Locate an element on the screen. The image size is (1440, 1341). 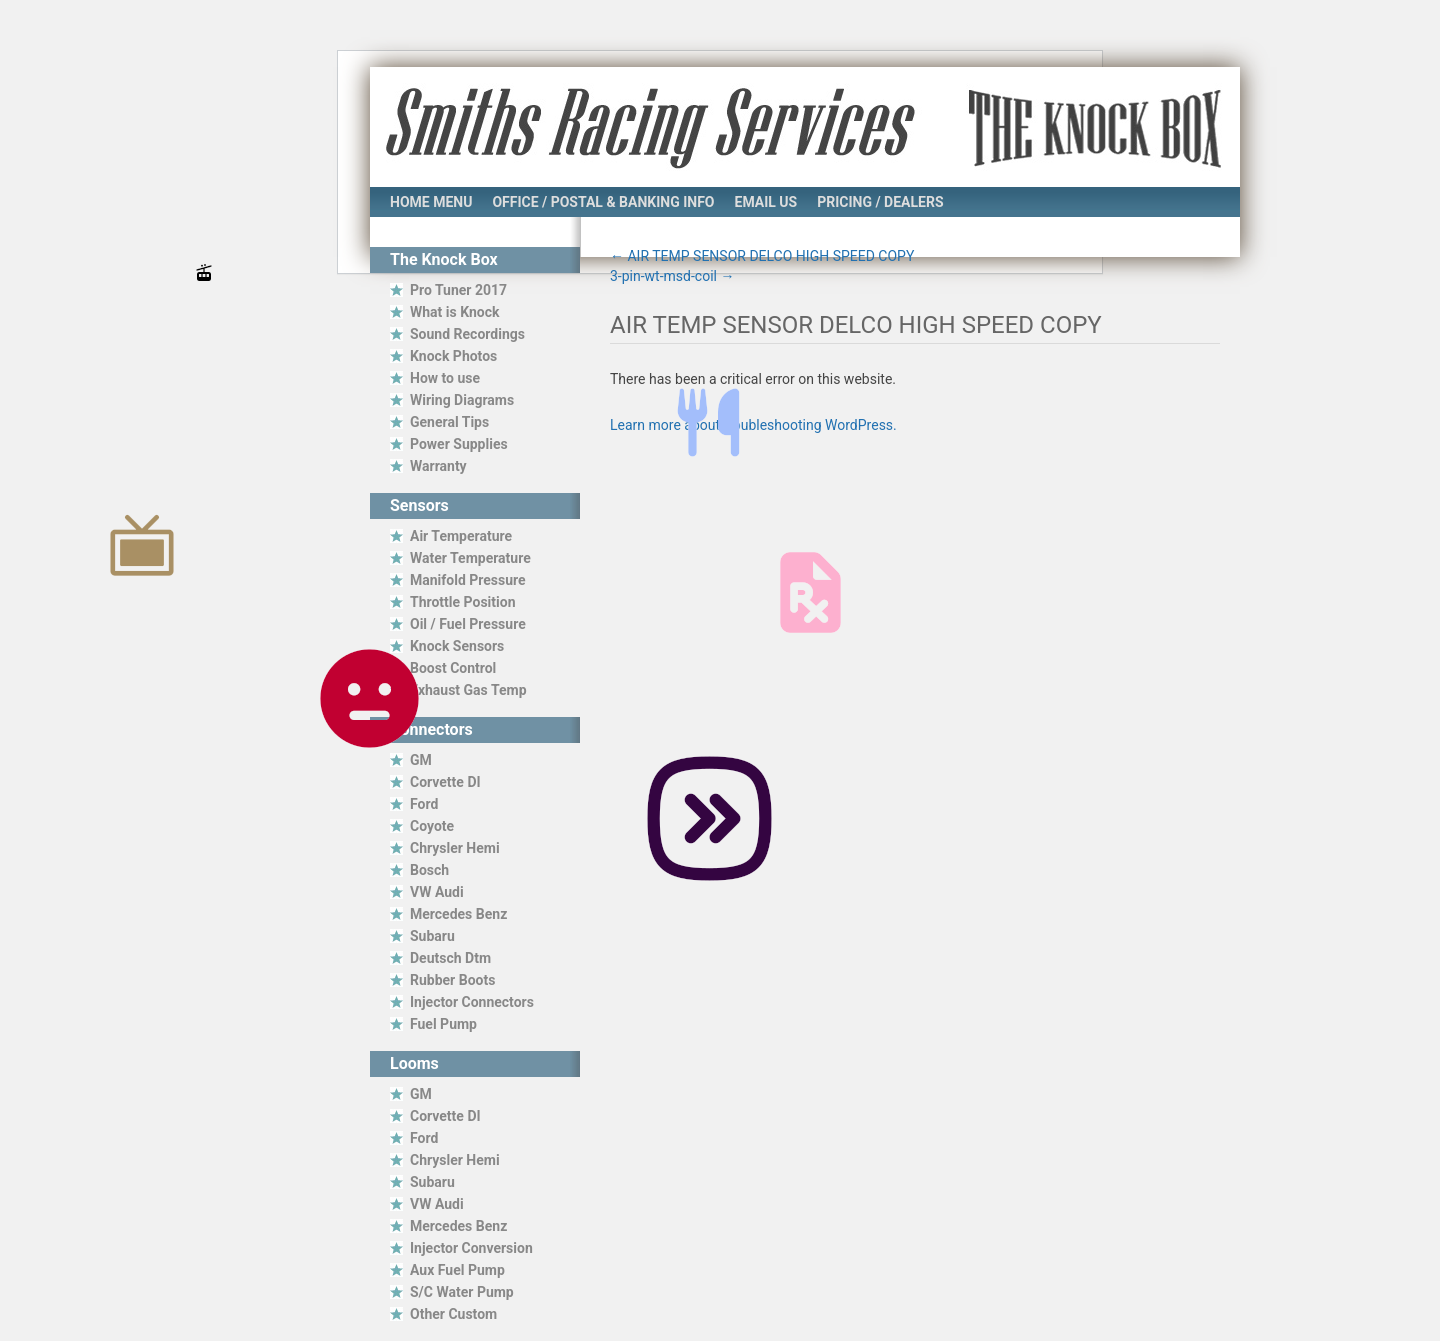
access cable car or gondola transit information is located at coordinates (204, 273).